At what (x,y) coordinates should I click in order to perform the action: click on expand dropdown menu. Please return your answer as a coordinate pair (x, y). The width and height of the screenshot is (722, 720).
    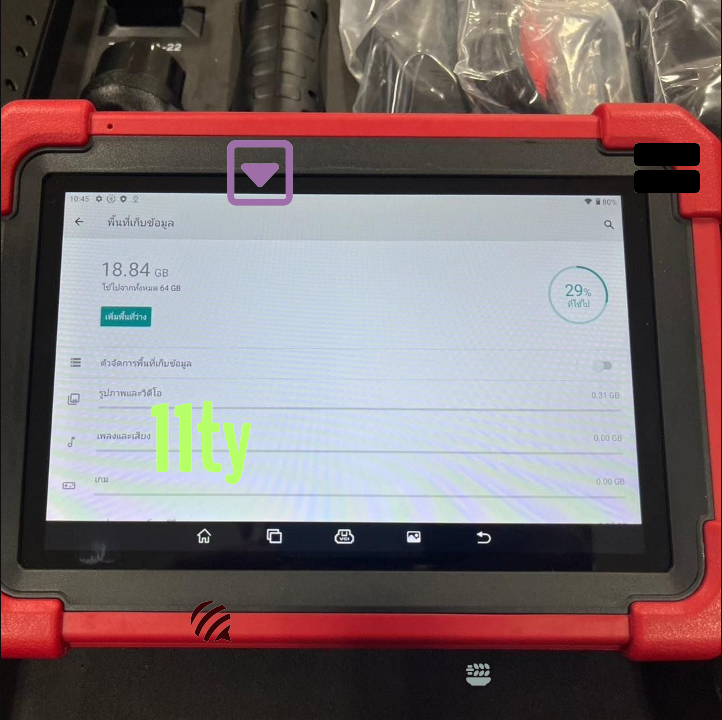
    Looking at the image, I should click on (260, 173).